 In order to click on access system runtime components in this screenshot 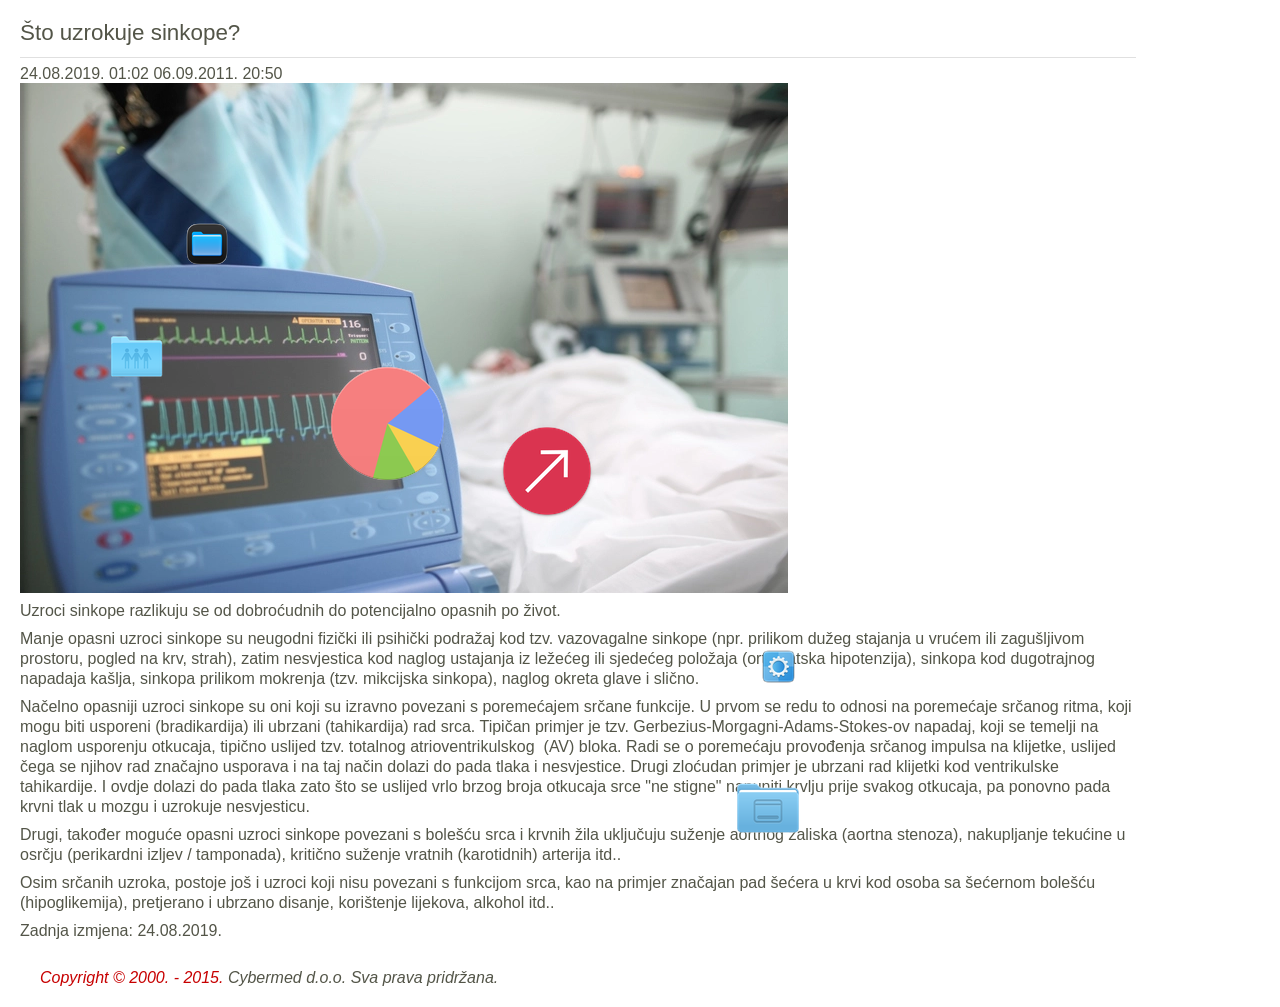, I will do `click(778, 666)`.